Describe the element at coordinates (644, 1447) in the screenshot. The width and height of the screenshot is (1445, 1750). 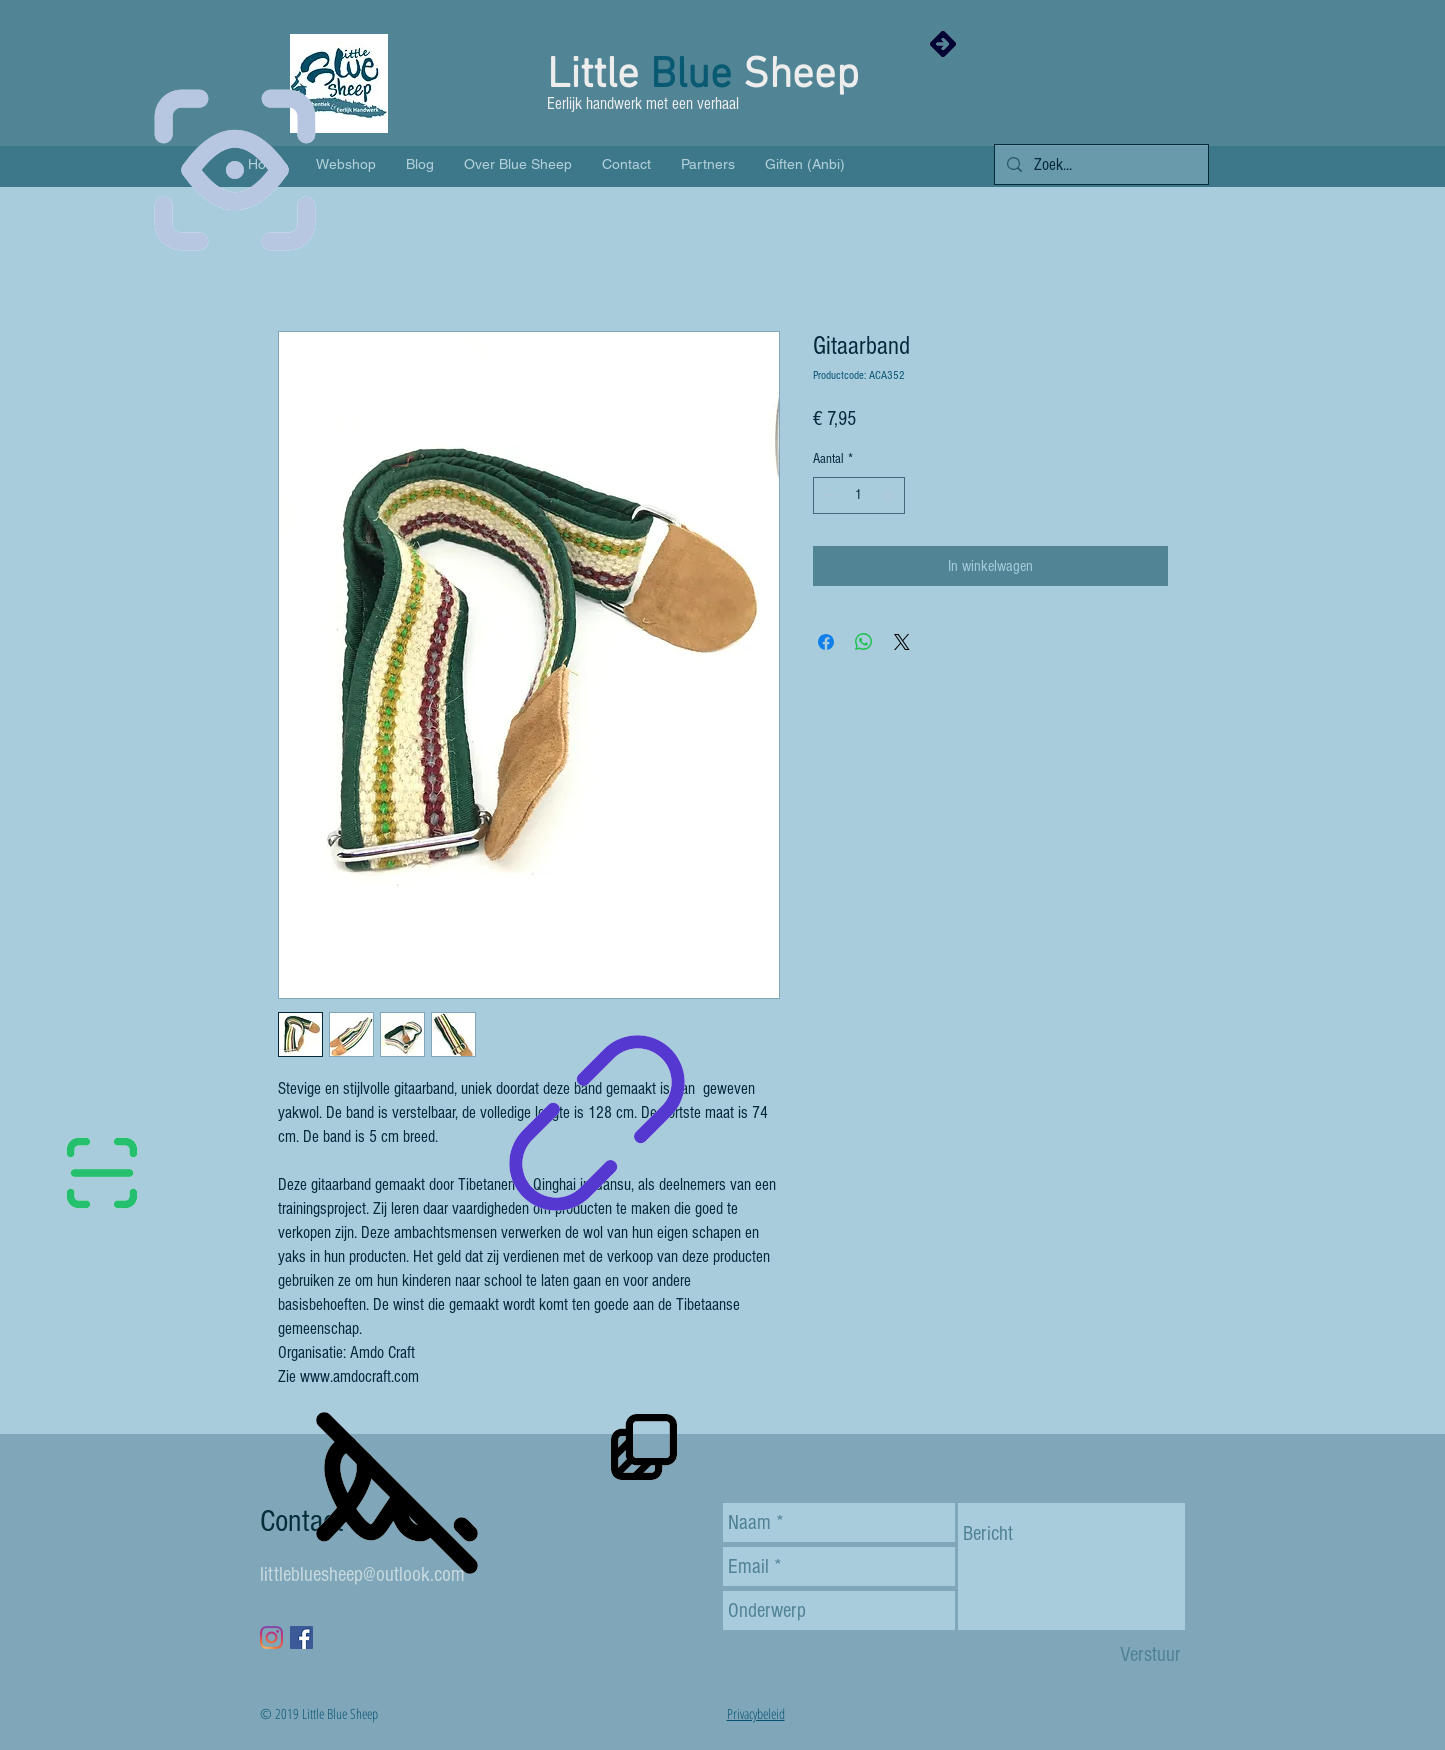
I see `select the bottom layer in a stack` at that location.